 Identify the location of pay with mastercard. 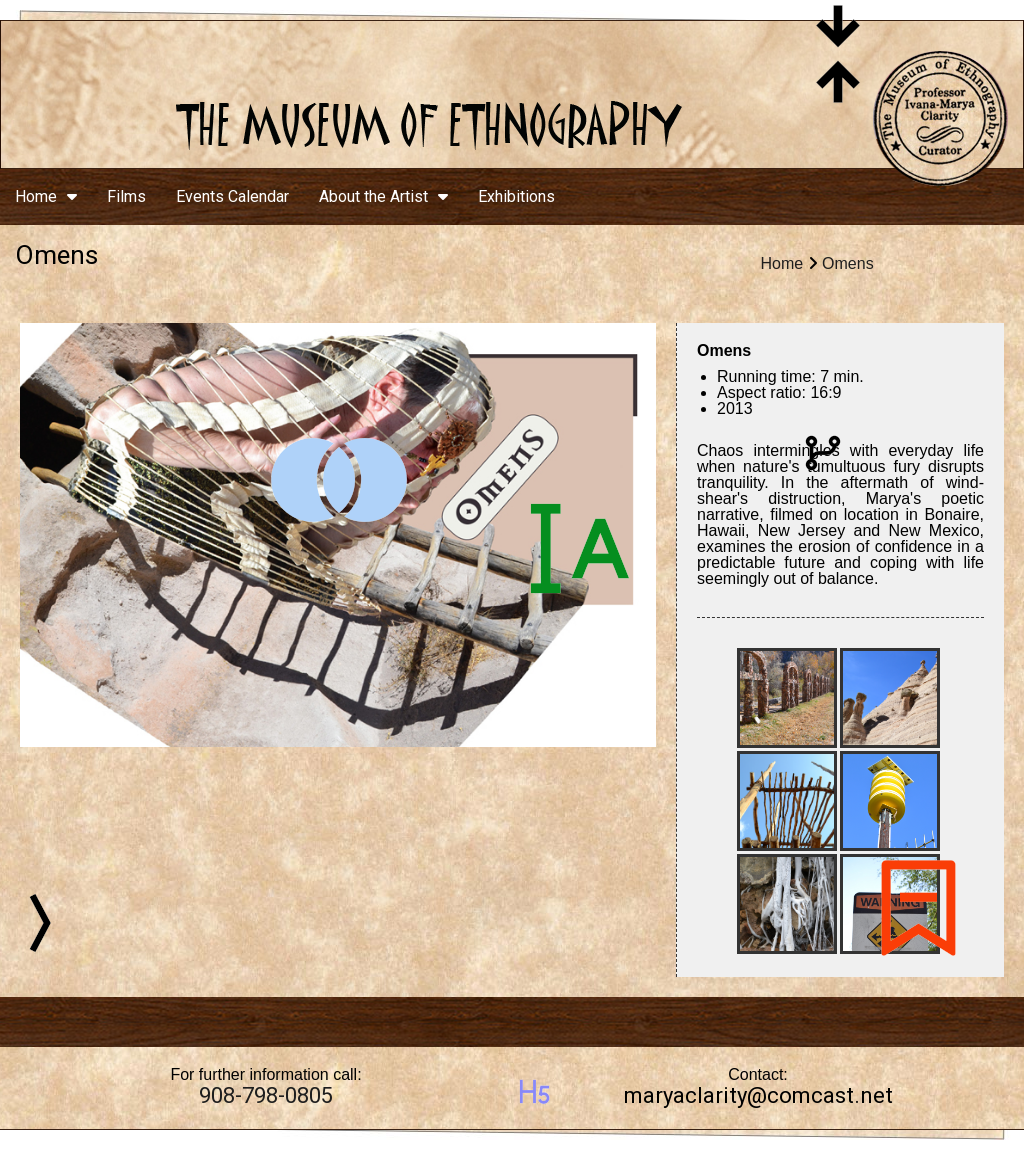
(339, 480).